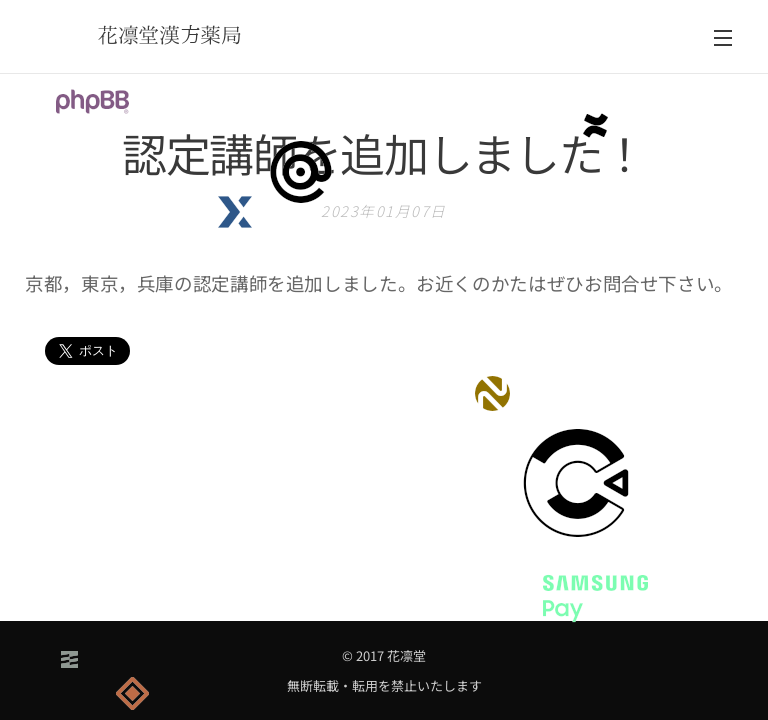 Image resolution: width=768 pixels, height=720 pixels. I want to click on novu notification infrastructure logo, so click(492, 393).